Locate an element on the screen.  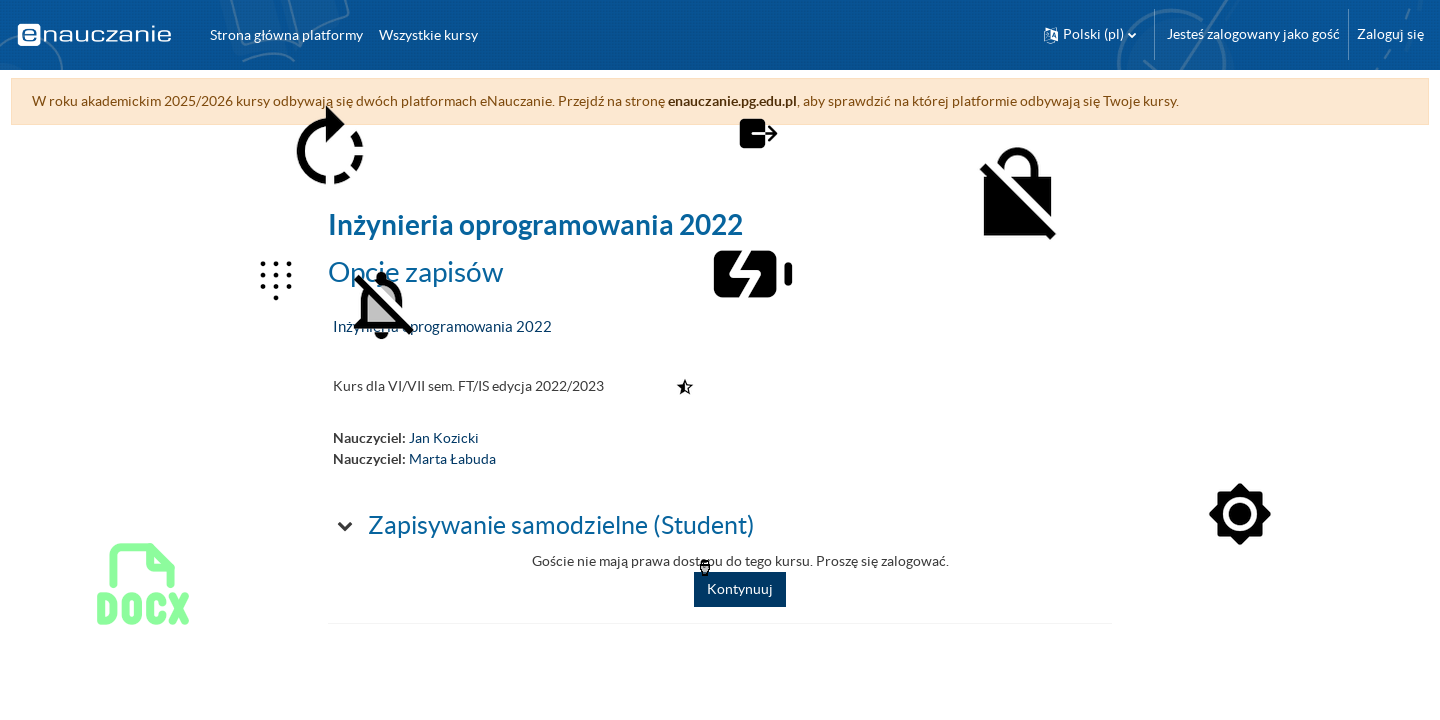
open the numeric keypad is located at coordinates (276, 280).